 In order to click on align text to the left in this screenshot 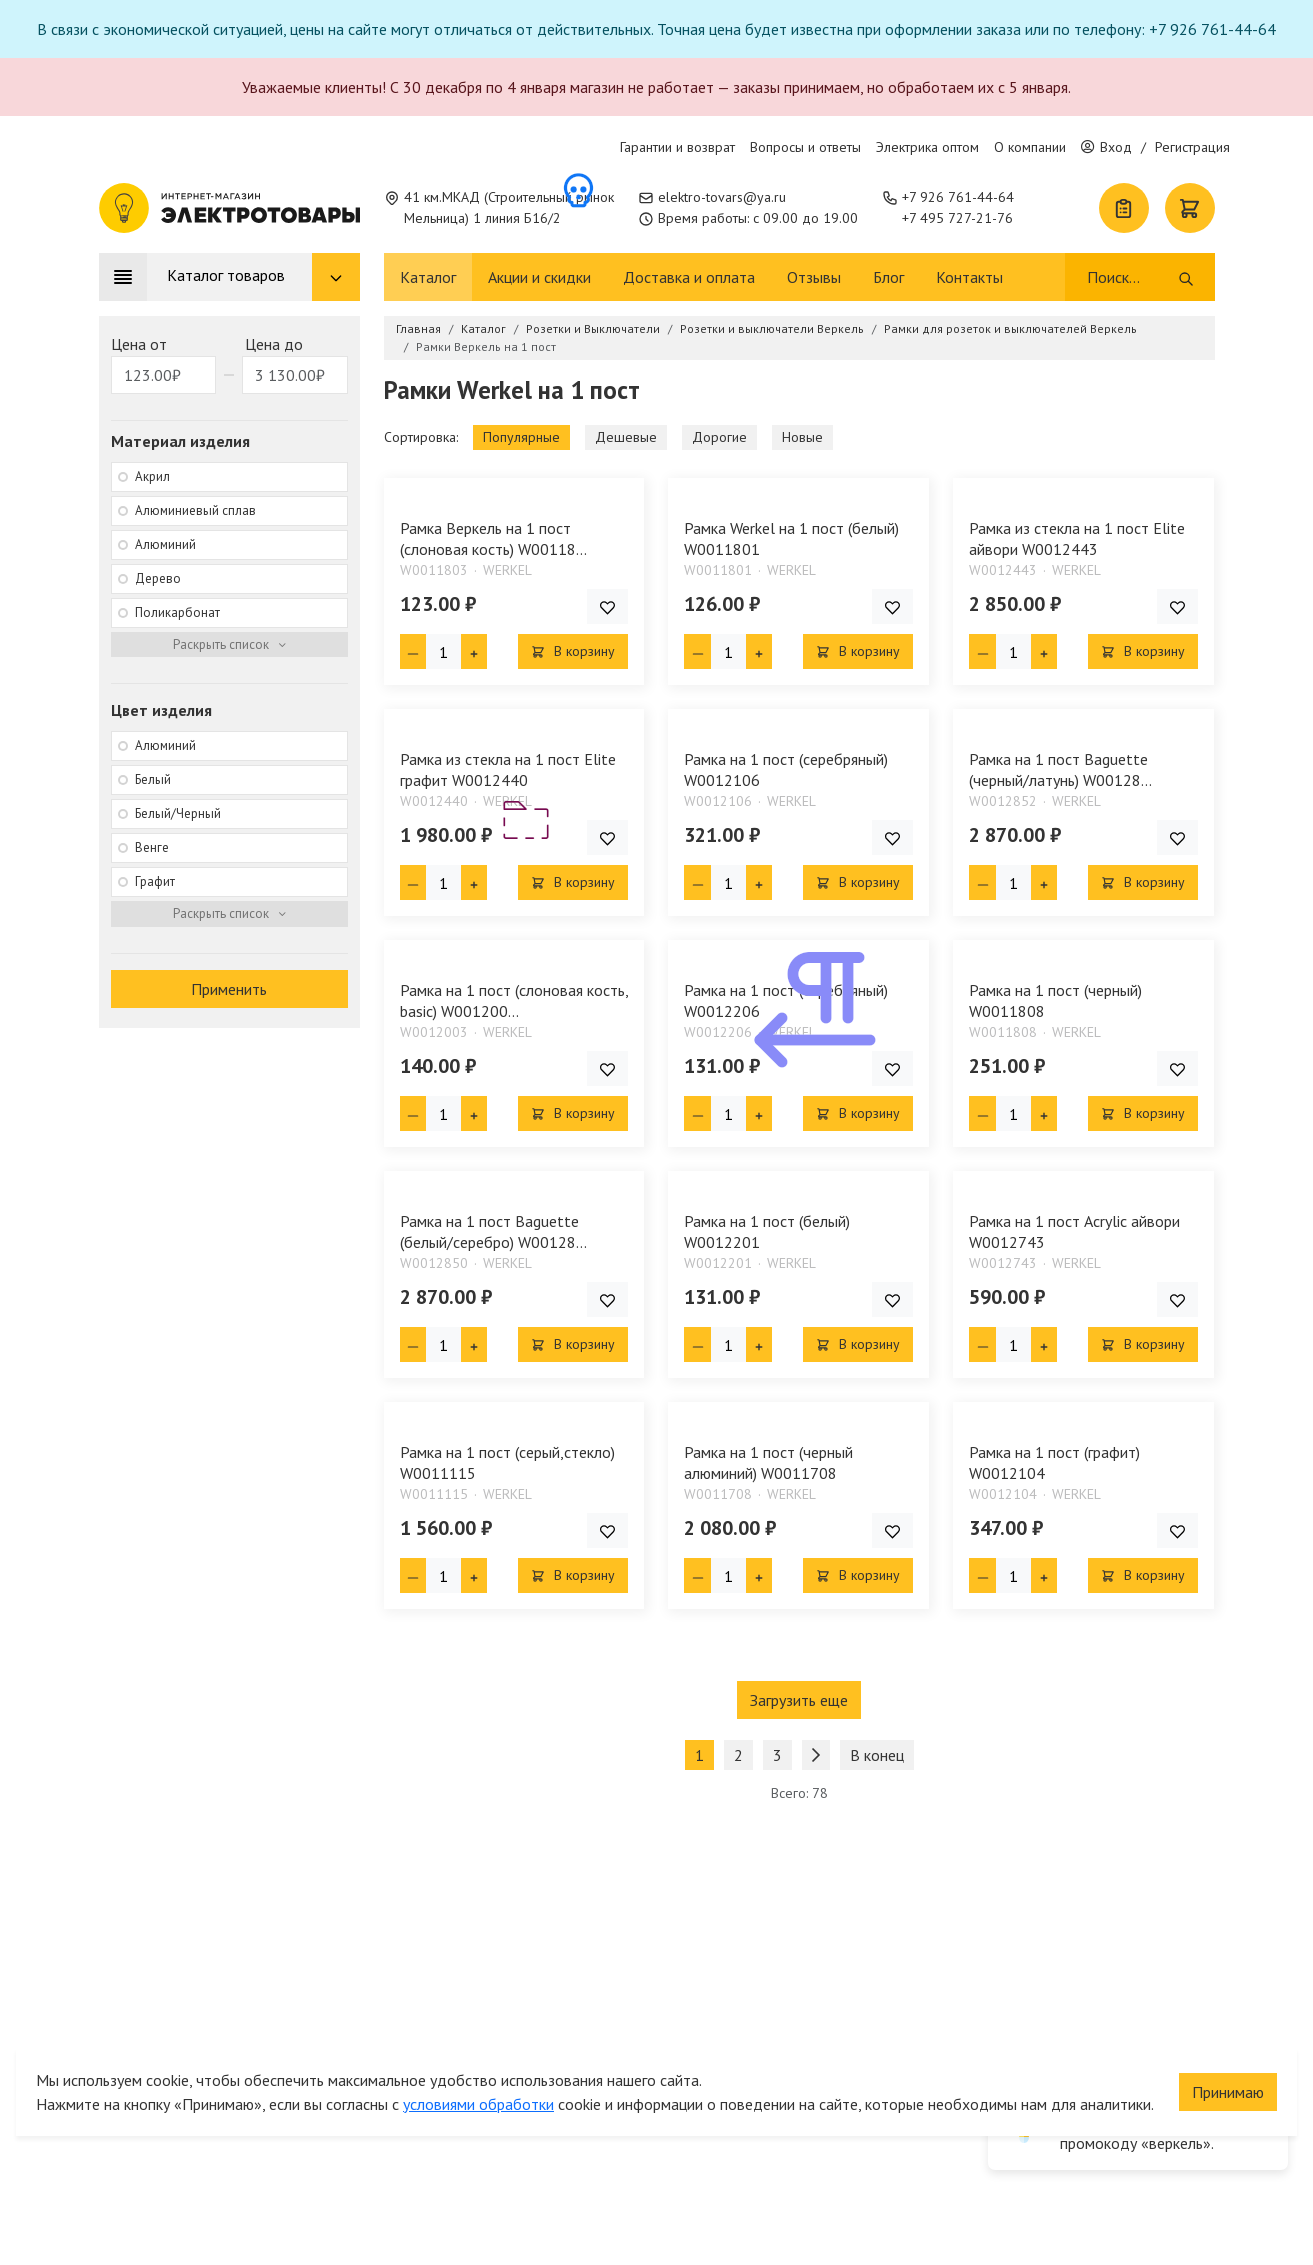, I will do `click(815, 1007)`.